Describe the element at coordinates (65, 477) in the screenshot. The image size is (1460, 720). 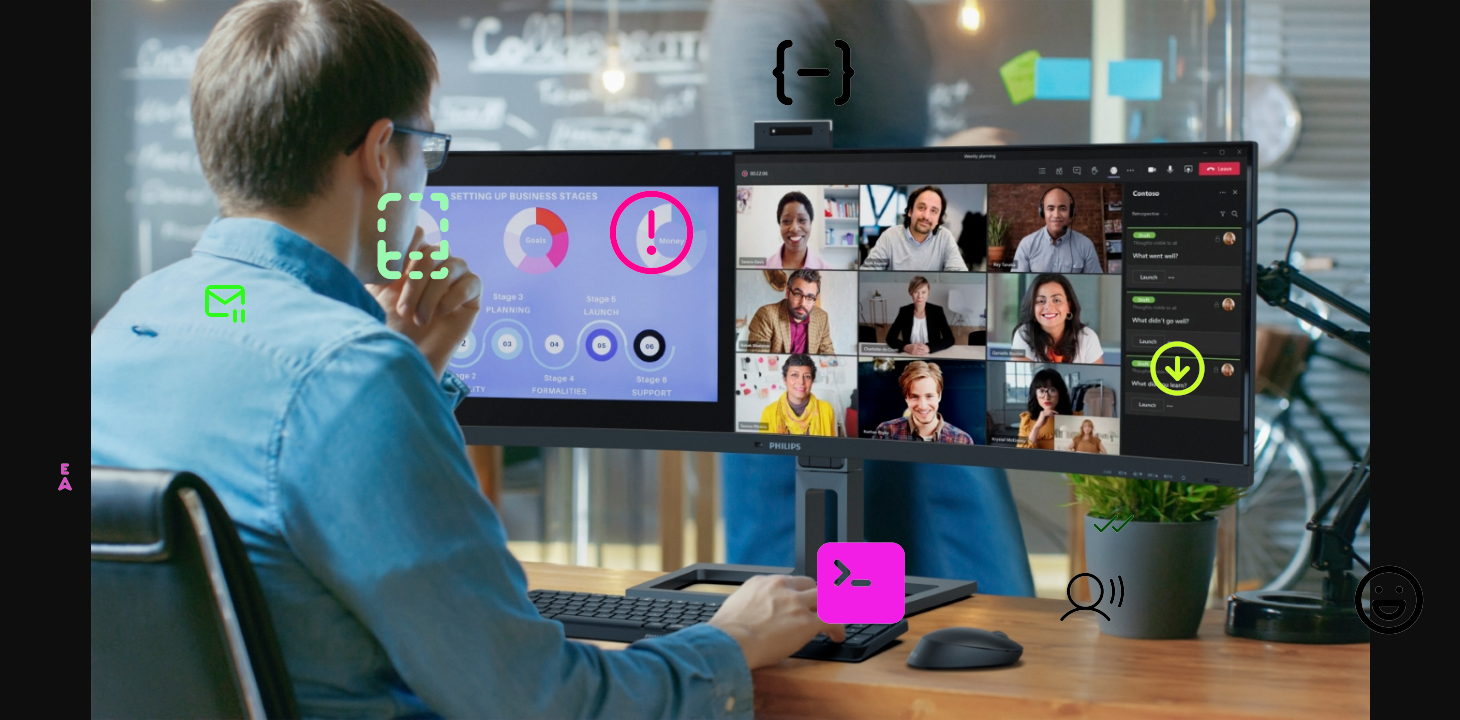
I see `navigate east direction` at that location.